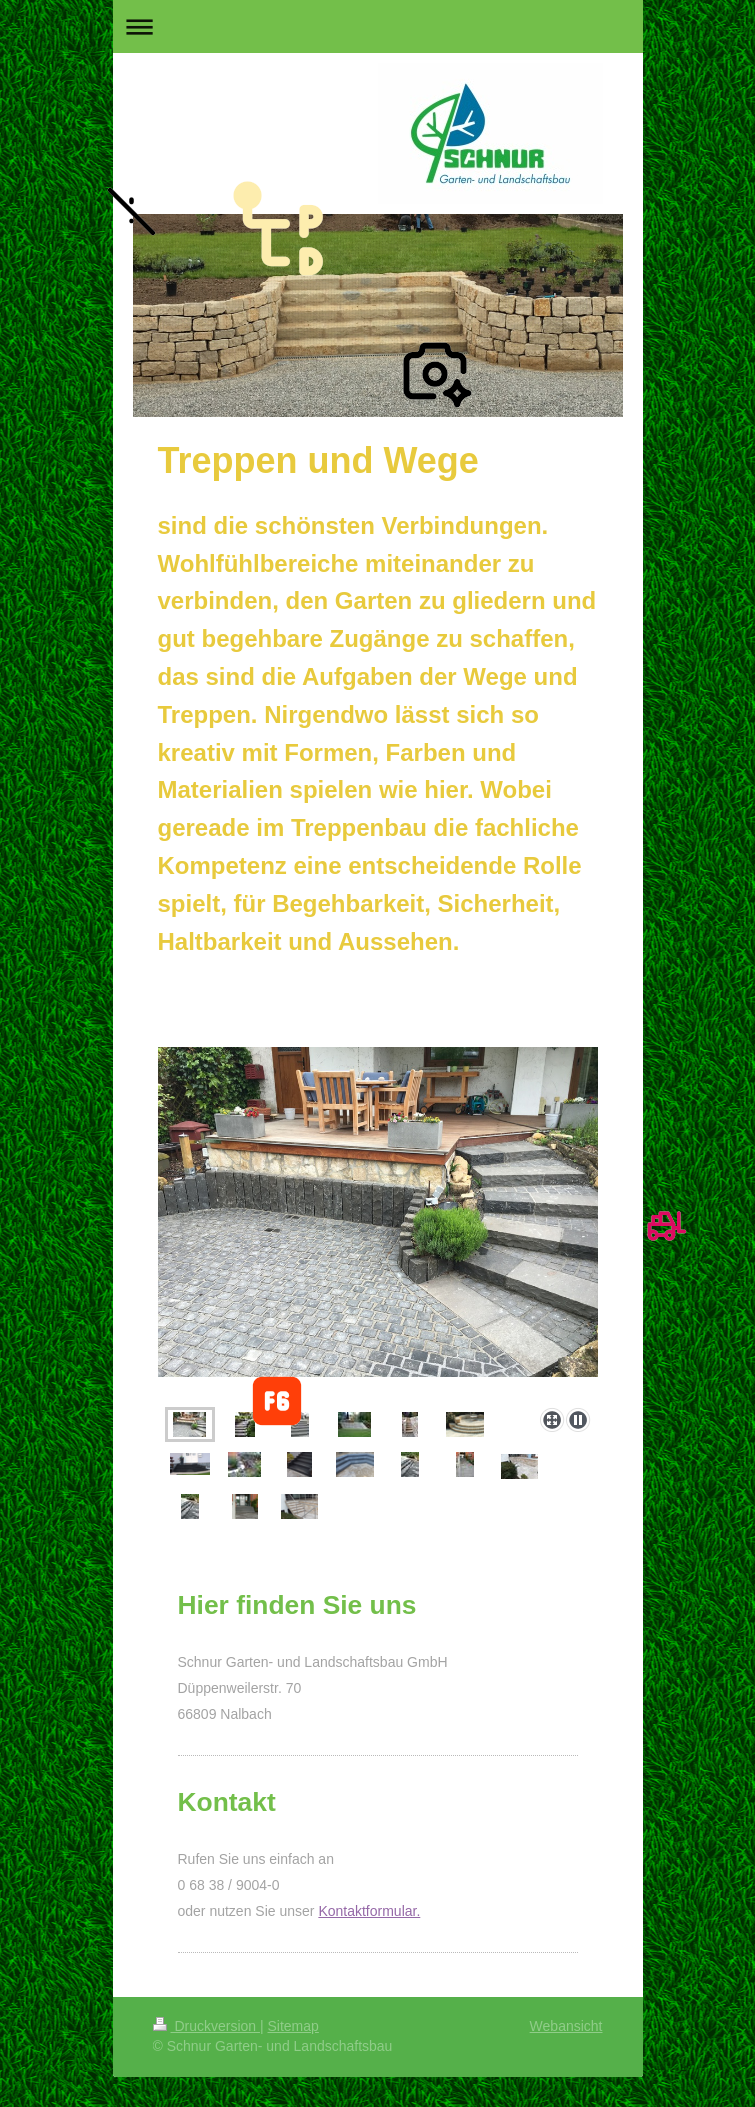  I want to click on access warehouse or inventory management, so click(666, 1226).